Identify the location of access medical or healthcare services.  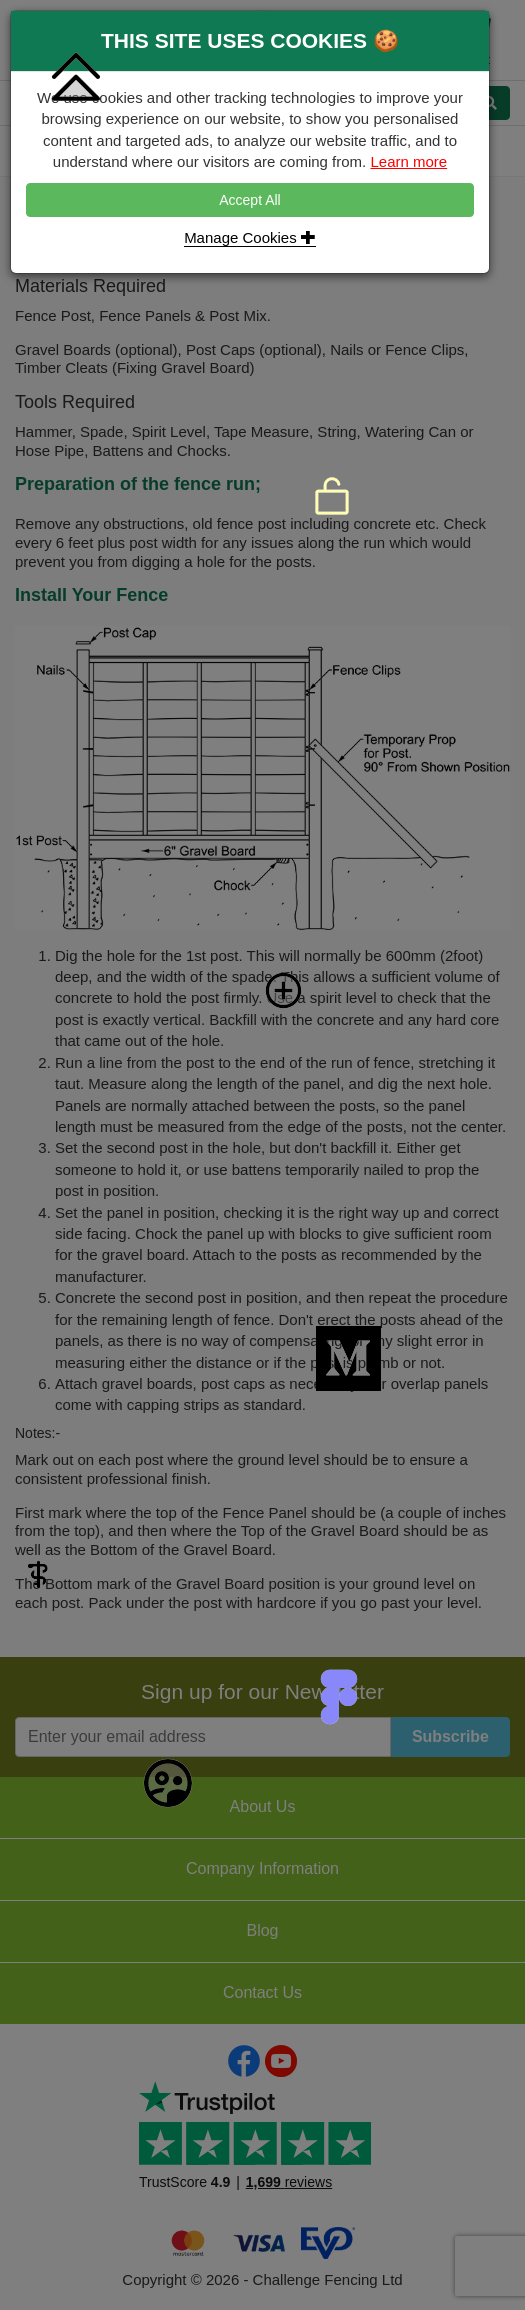
(38, 1574).